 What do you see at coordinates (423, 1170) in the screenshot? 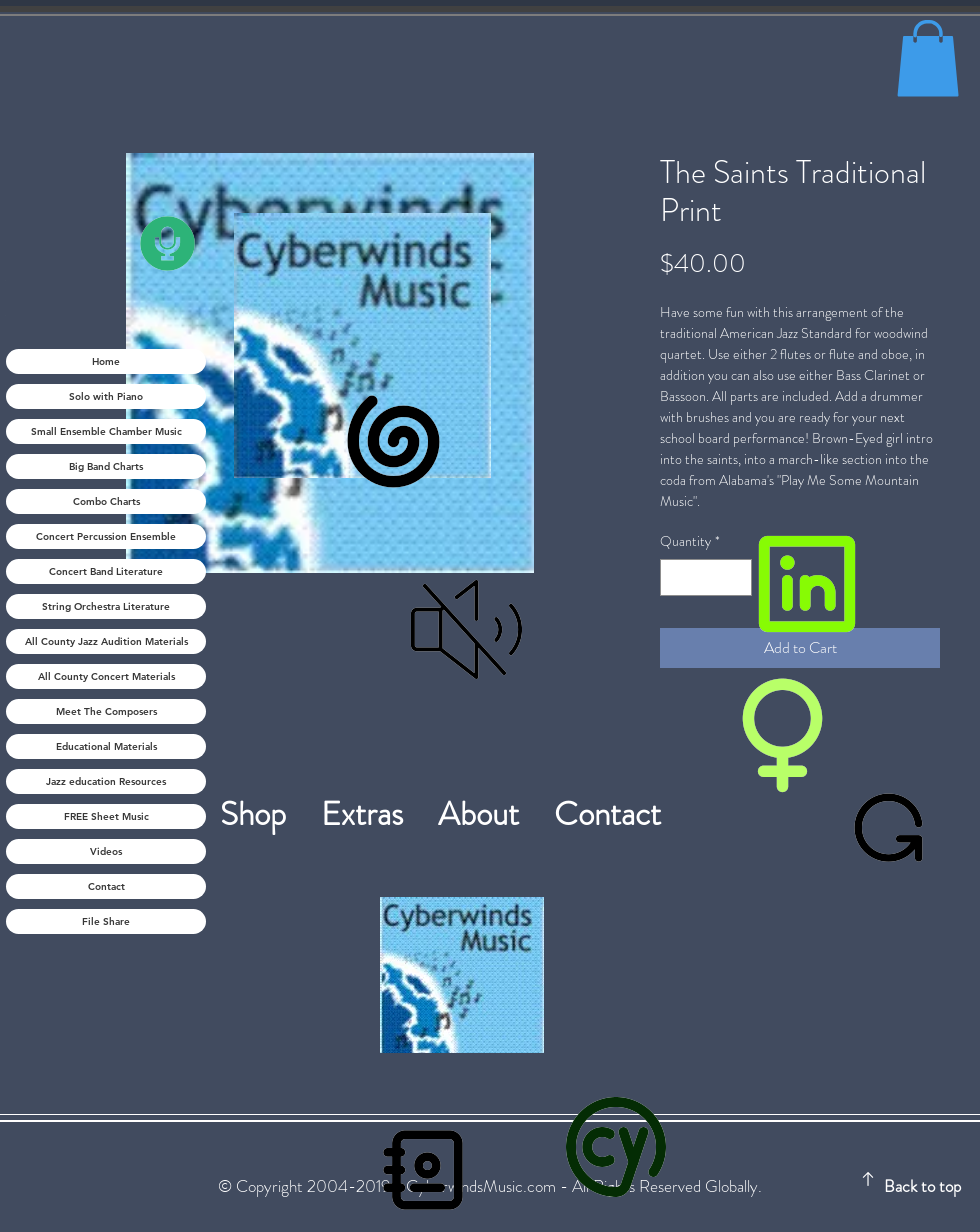
I see `open your contacts list` at bounding box center [423, 1170].